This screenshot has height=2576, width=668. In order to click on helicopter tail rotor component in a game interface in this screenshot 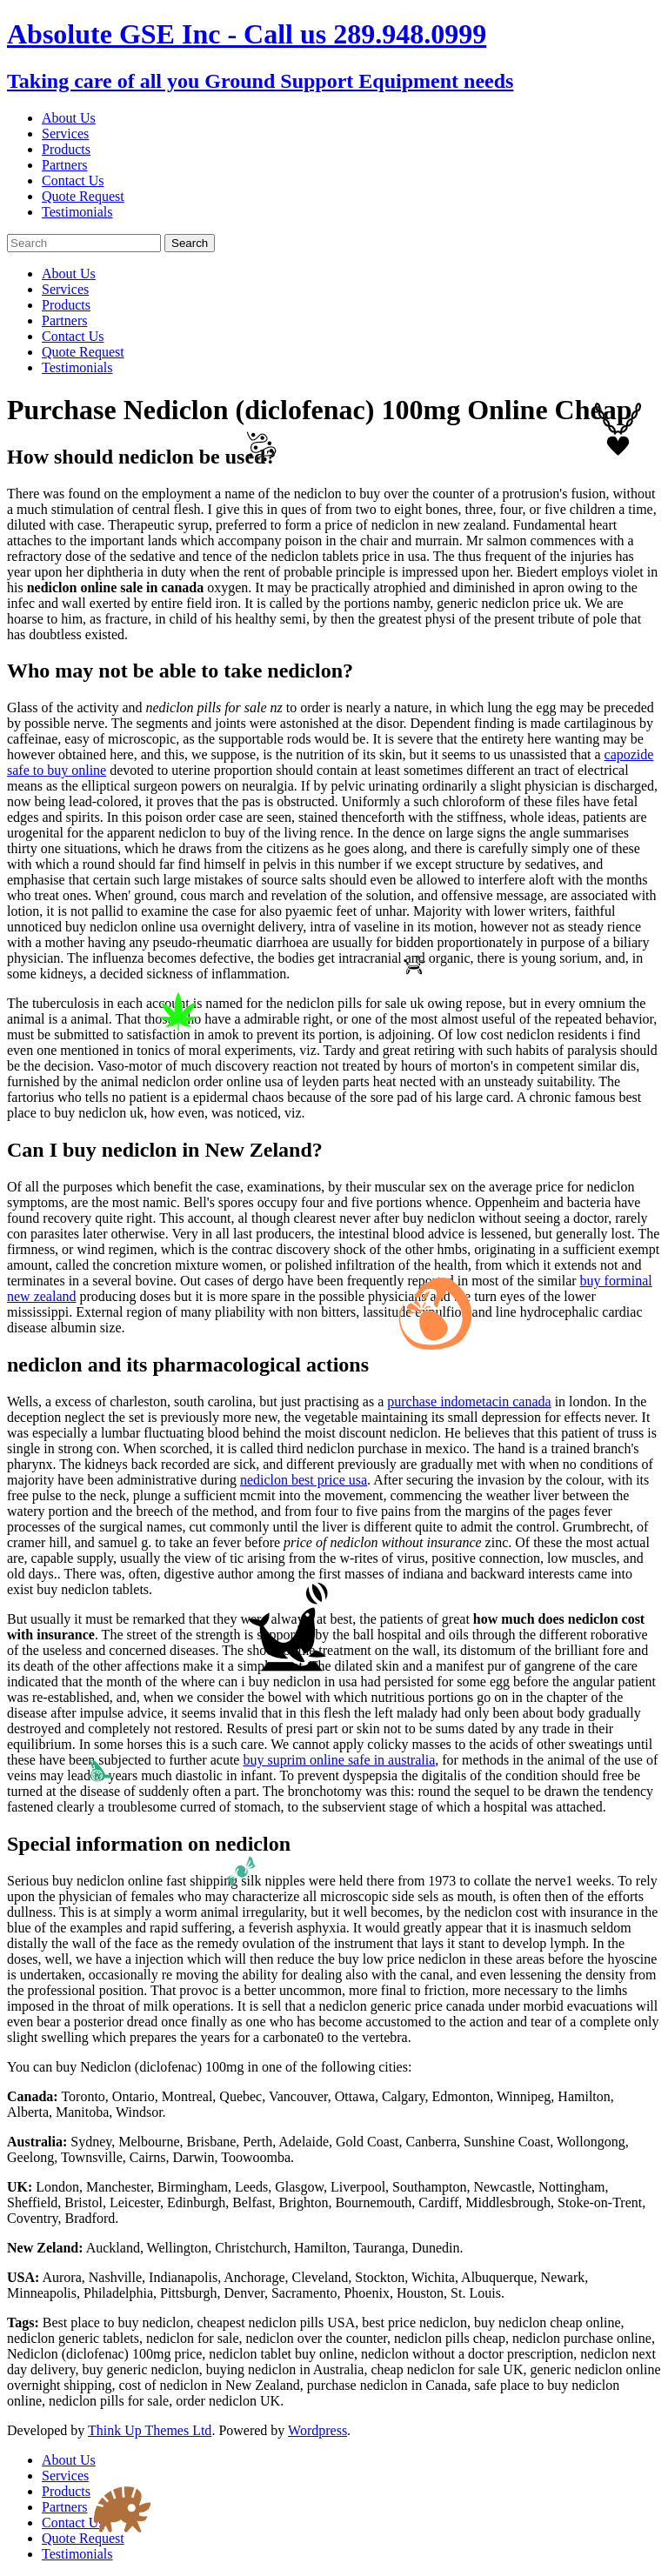, I will do `click(100, 1771)`.